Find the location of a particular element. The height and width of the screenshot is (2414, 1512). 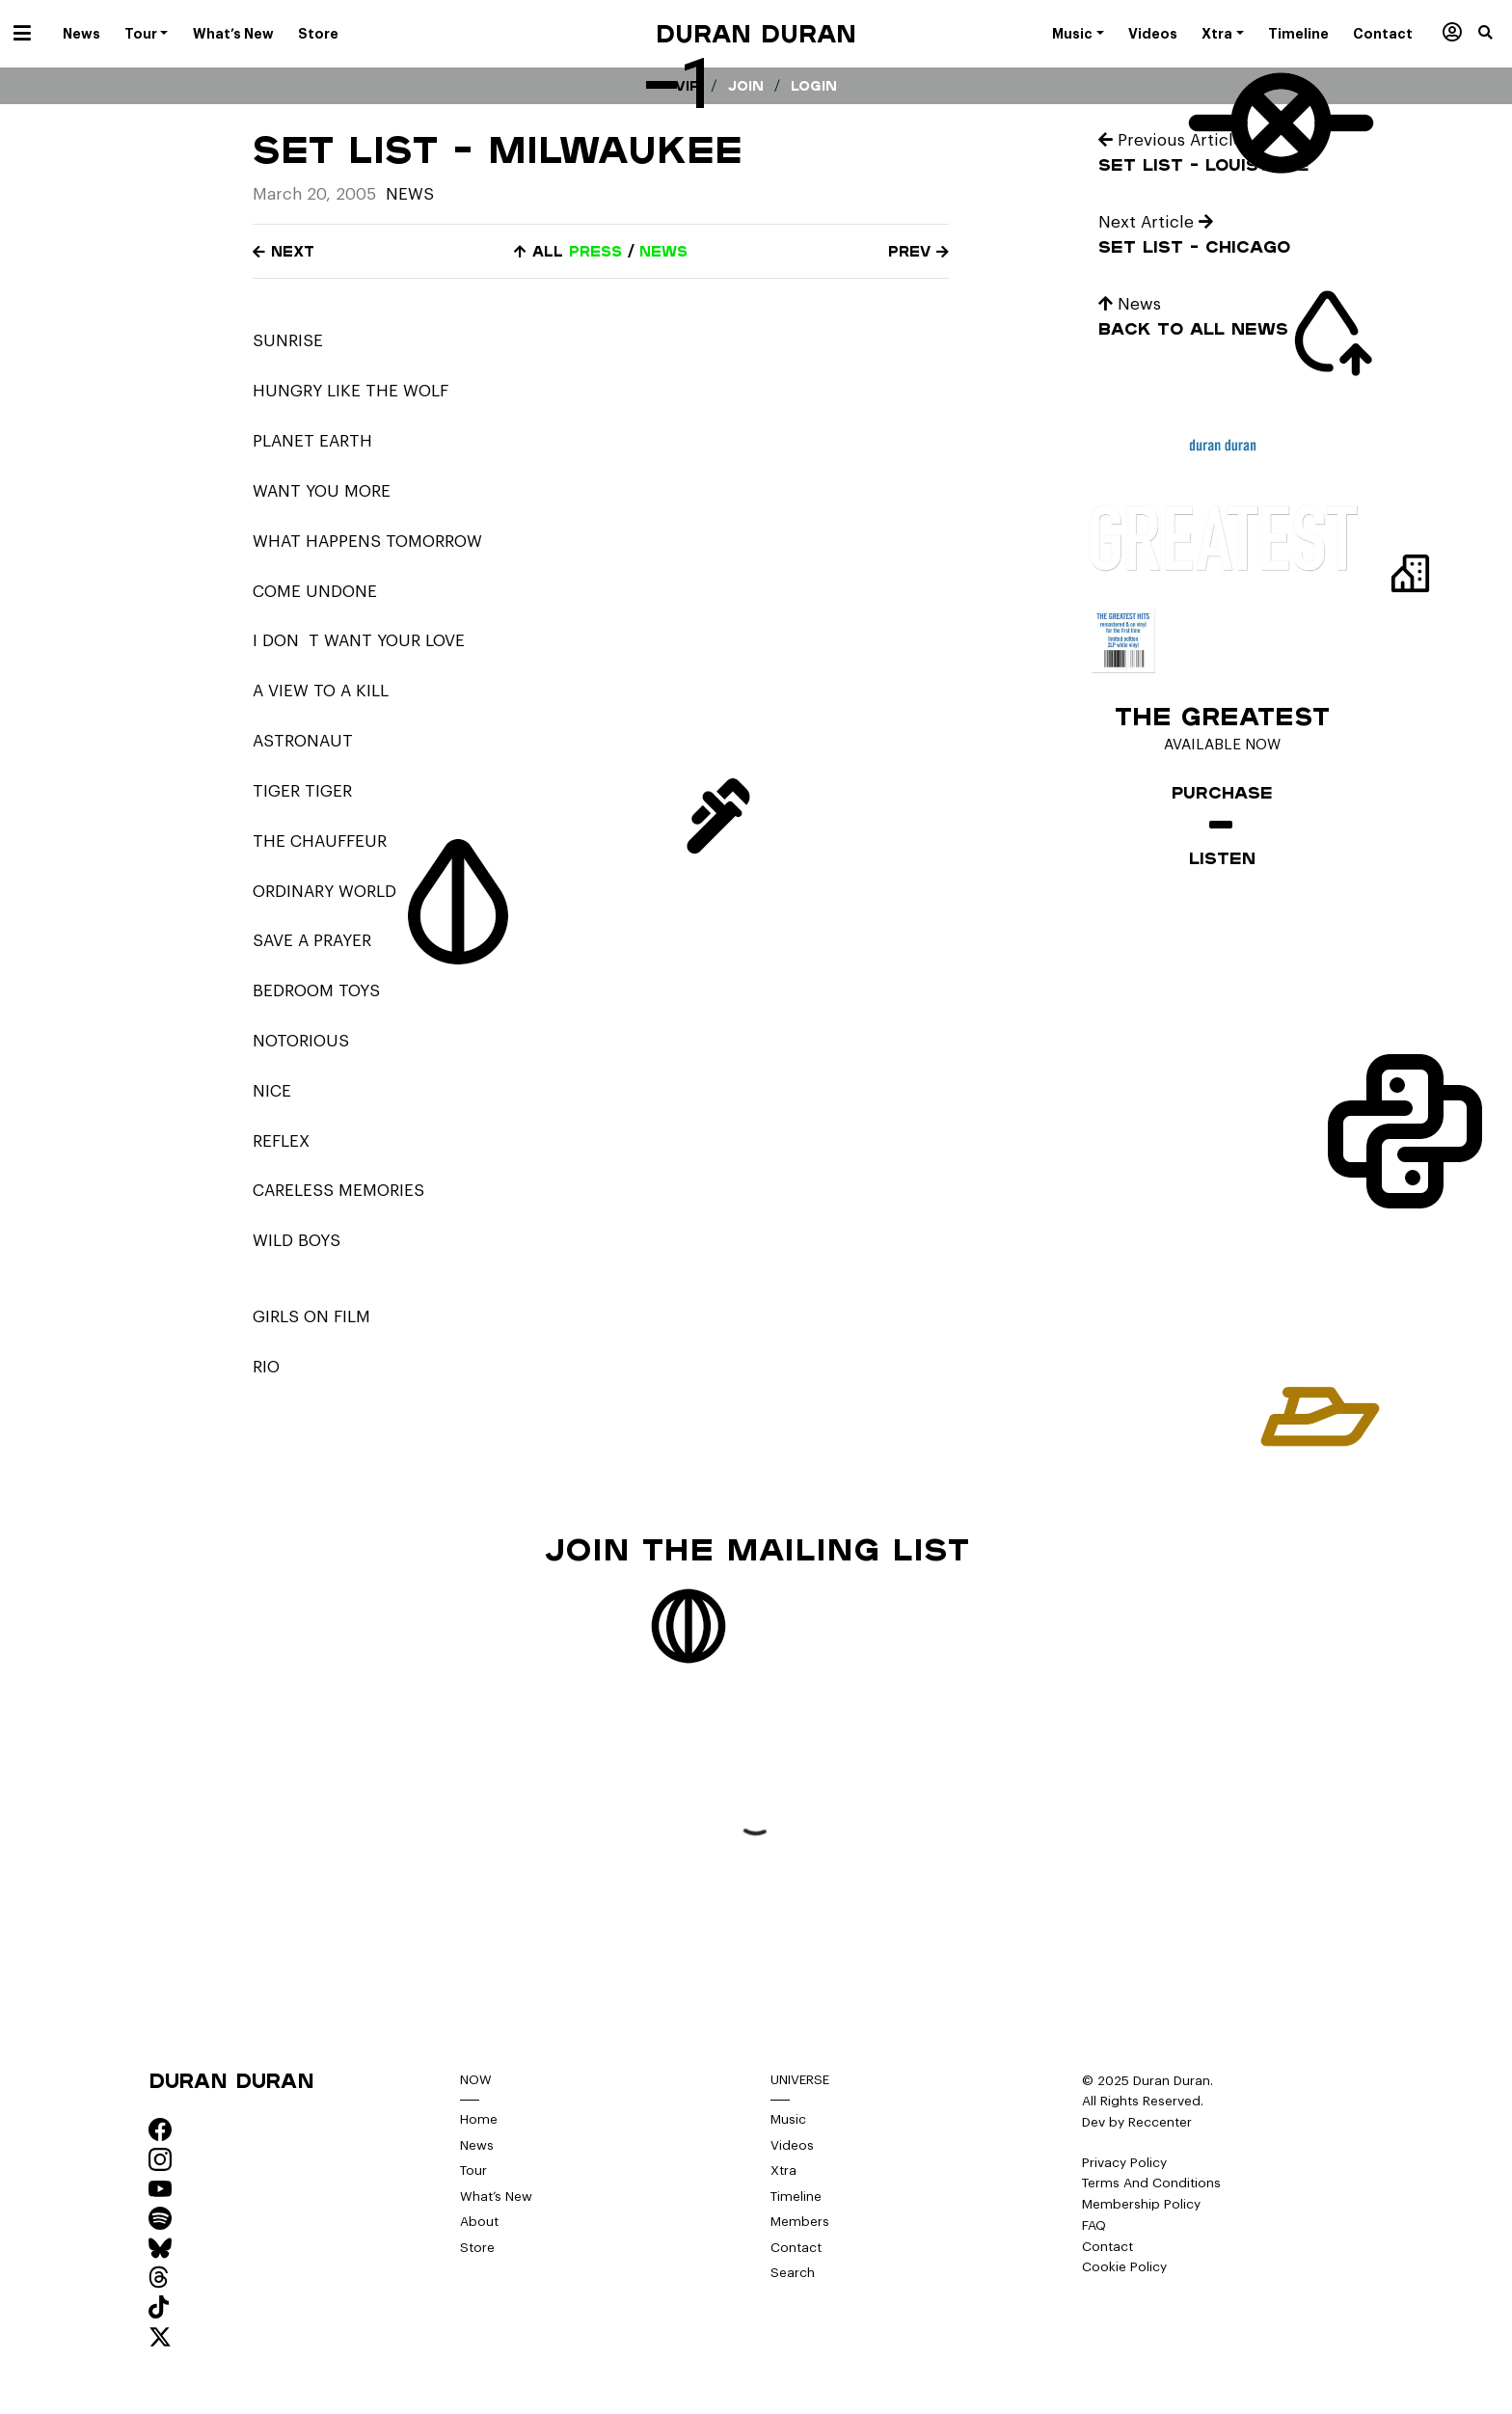

indicates python programming language is located at coordinates (1405, 1131).